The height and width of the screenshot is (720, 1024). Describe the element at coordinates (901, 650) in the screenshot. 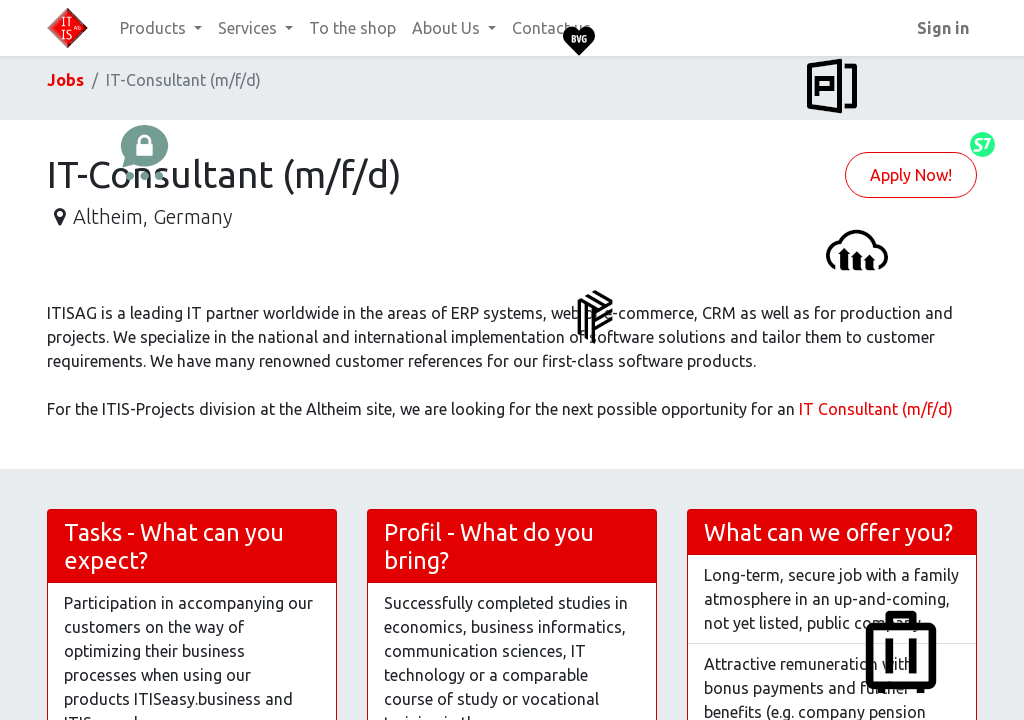

I see `access travel or trip planning features` at that location.